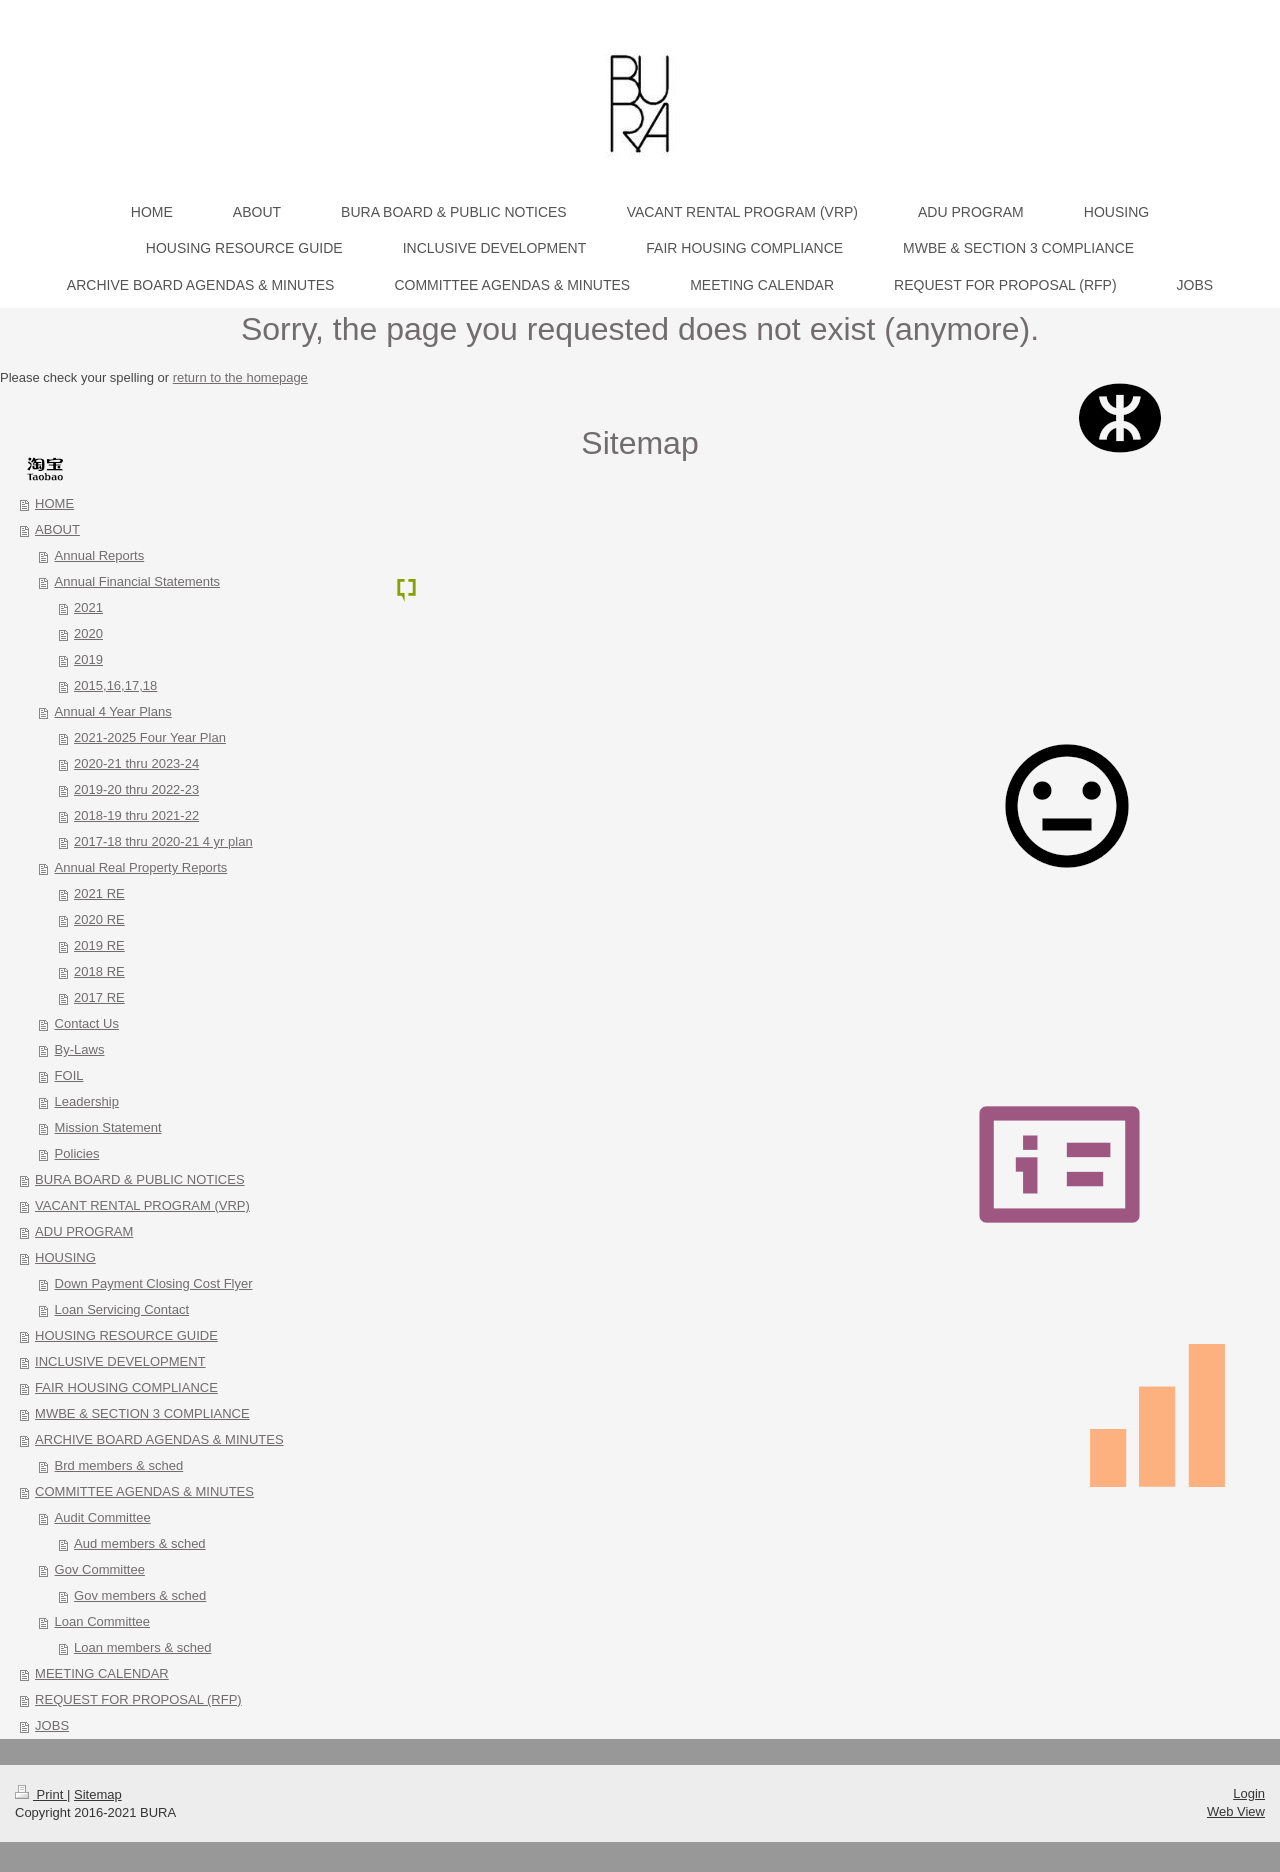  What do you see at coordinates (1067, 806) in the screenshot?
I see `rate your experience as neutral` at bounding box center [1067, 806].